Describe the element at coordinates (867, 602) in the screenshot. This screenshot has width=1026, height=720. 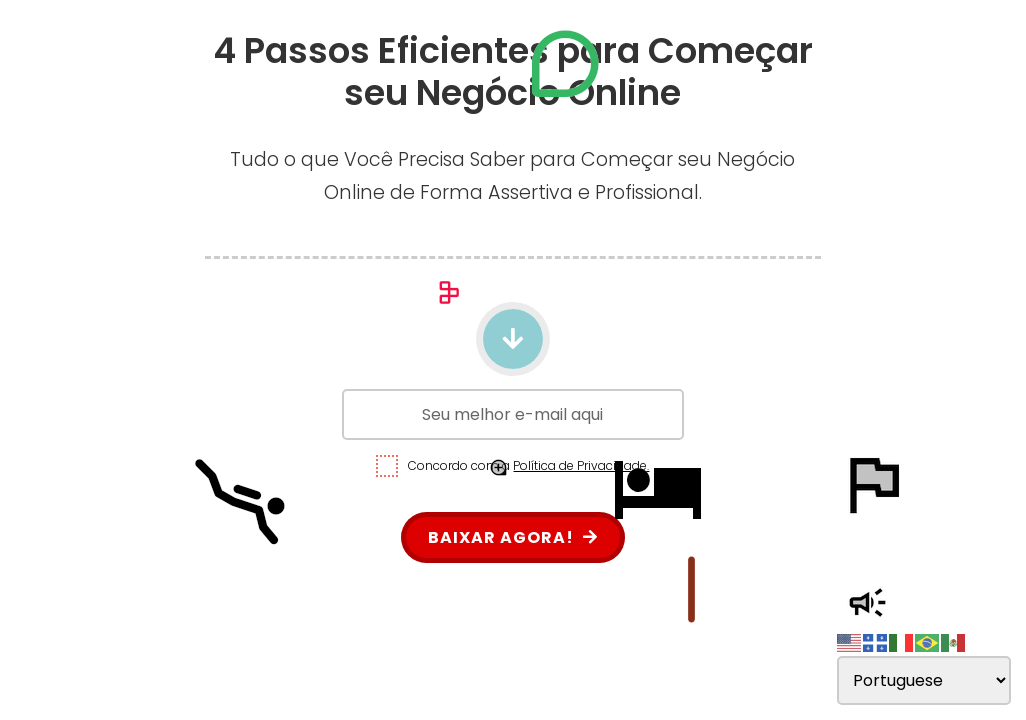
I see `make an announcement or broadcast` at that location.